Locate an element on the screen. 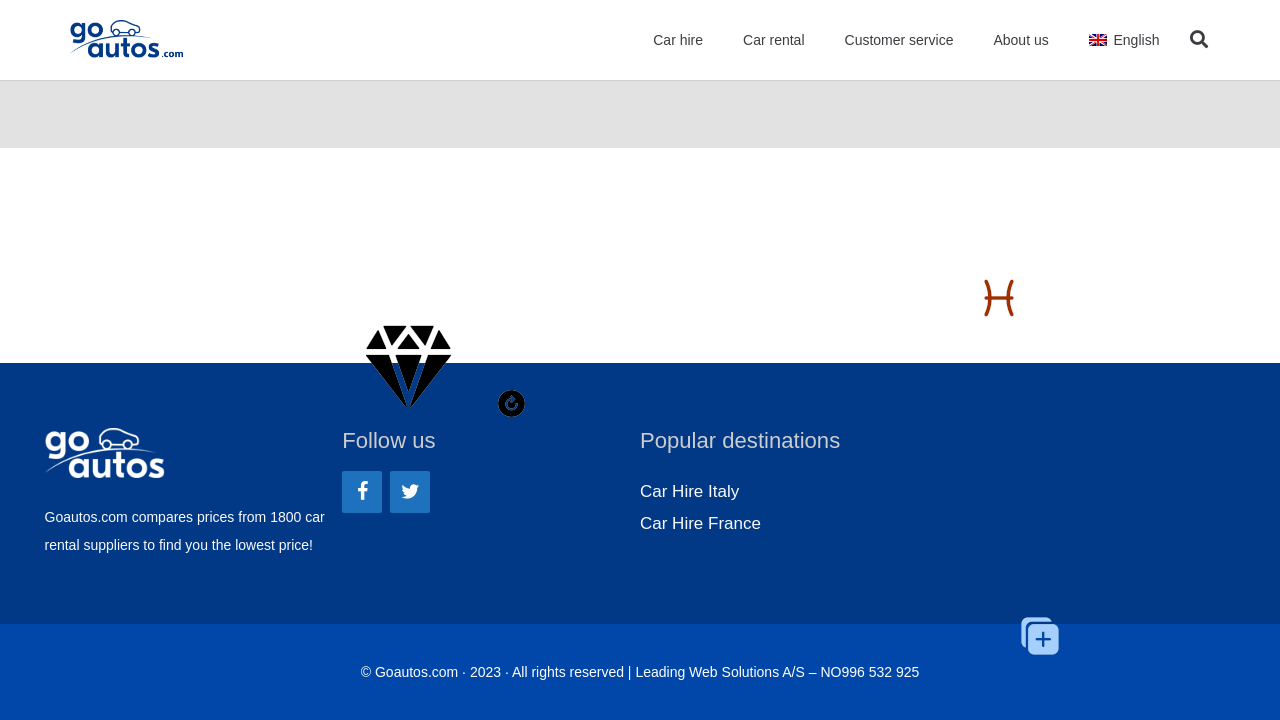 The width and height of the screenshot is (1280, 720). pisces zodiac sign symbol is located at coordinates (999, 298).